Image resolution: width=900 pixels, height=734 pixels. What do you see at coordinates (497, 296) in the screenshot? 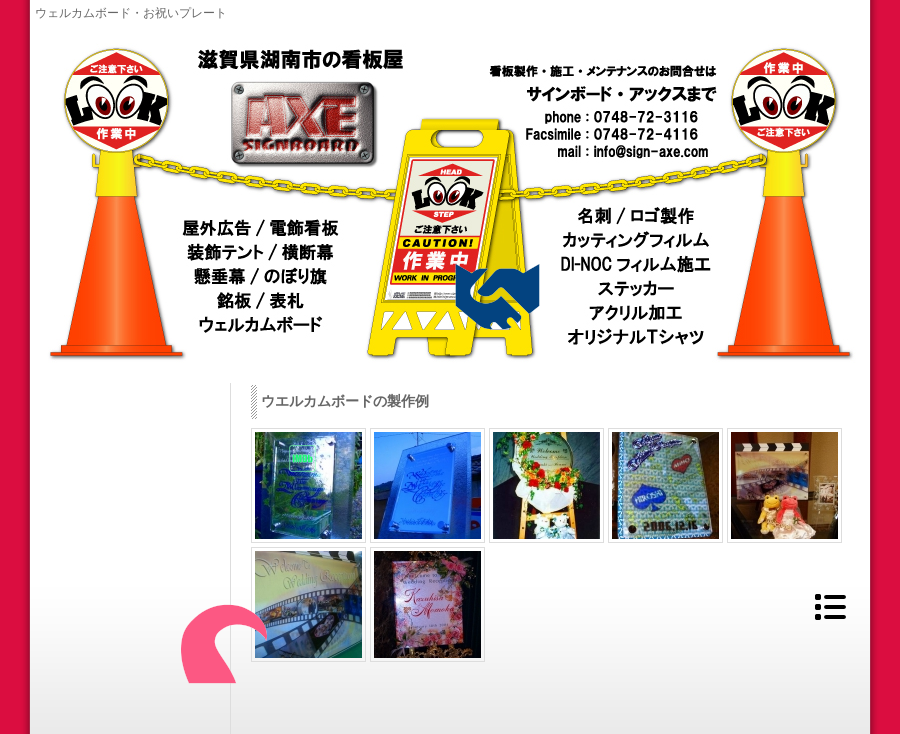
I see `initiate a partnership or collaboration` at bounding box center [497, 296].